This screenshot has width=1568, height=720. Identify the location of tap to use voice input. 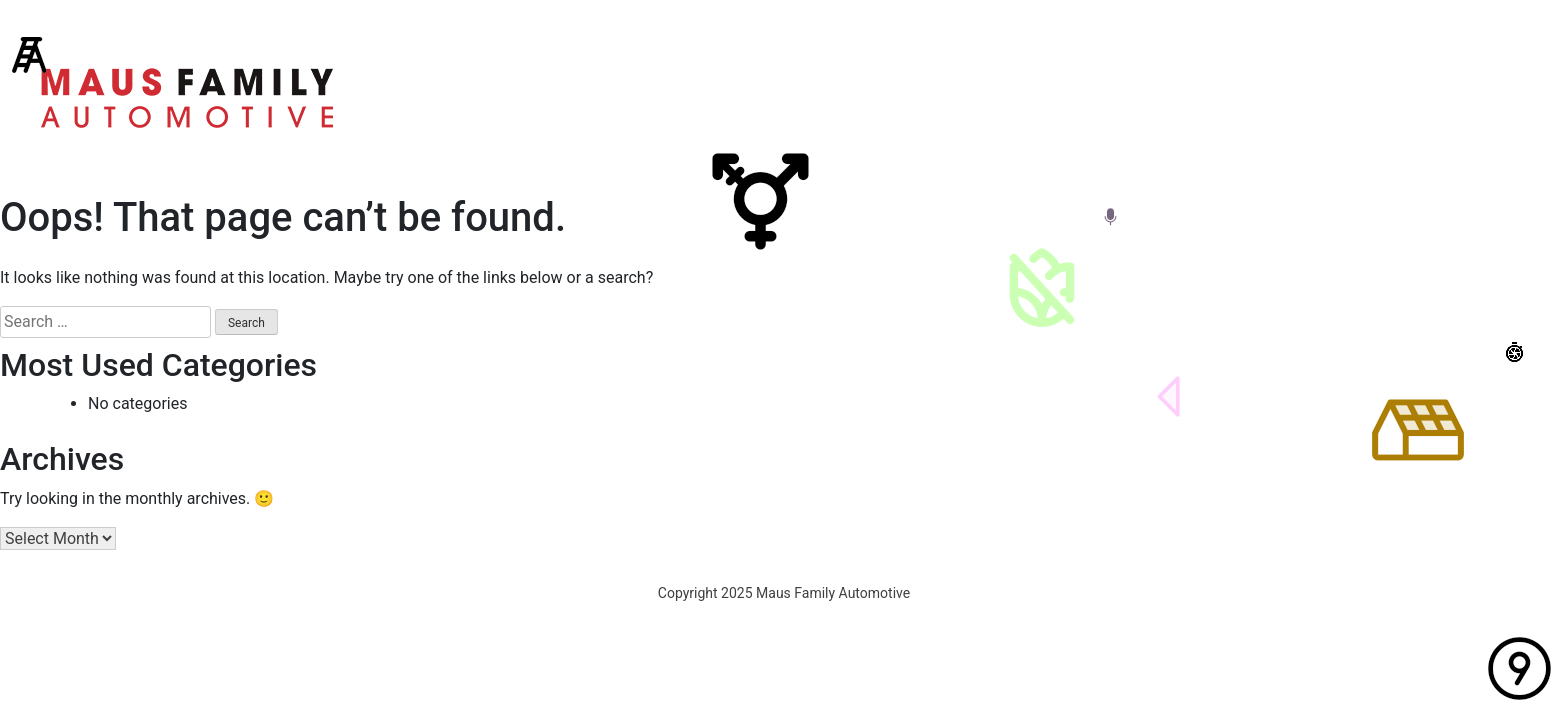
(1110, 216).